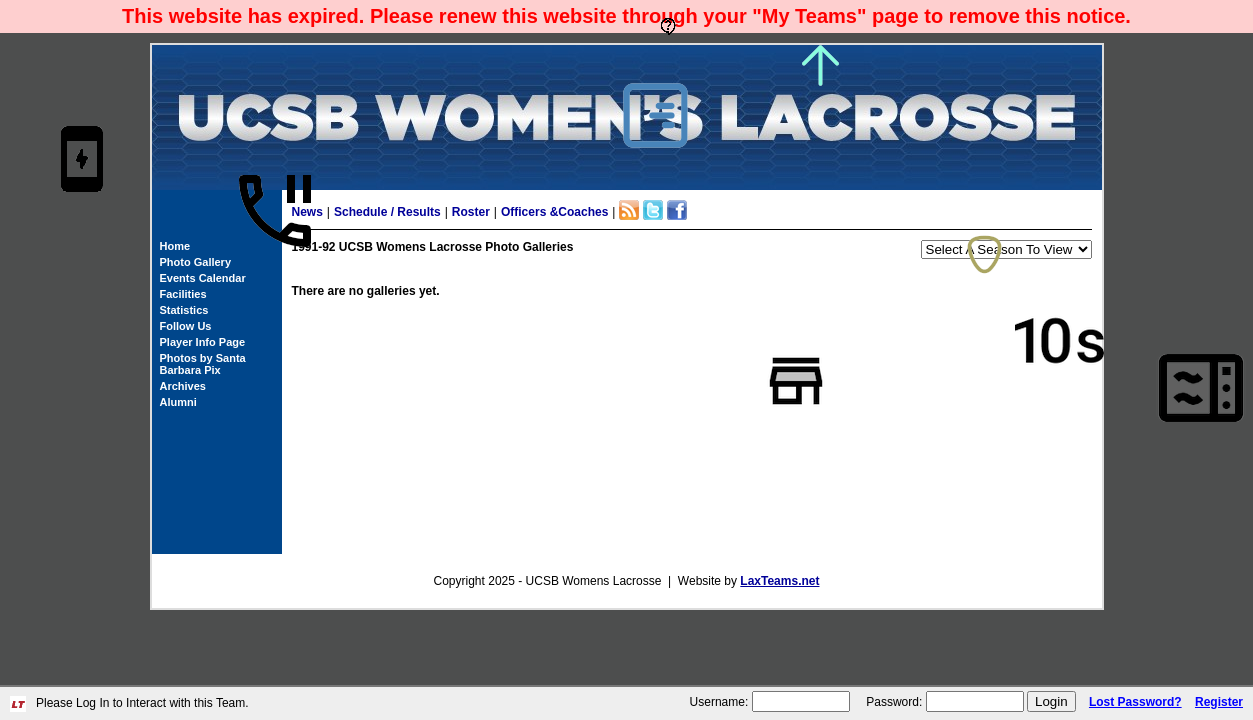  What do you see at coordinates (796, 381) in the screenshot?
I see `access the store or marketplace` at bounding box center [796, 381].